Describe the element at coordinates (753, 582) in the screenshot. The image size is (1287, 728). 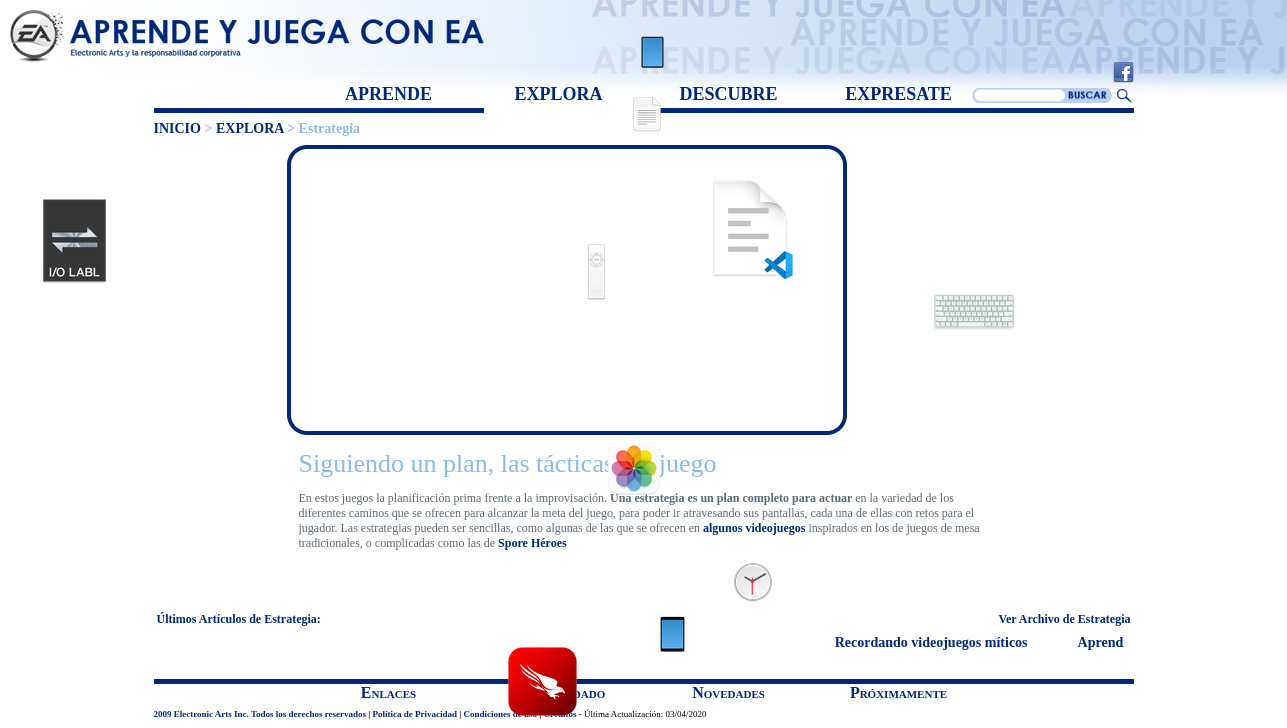
I see `open recently accessed documents` at that location.